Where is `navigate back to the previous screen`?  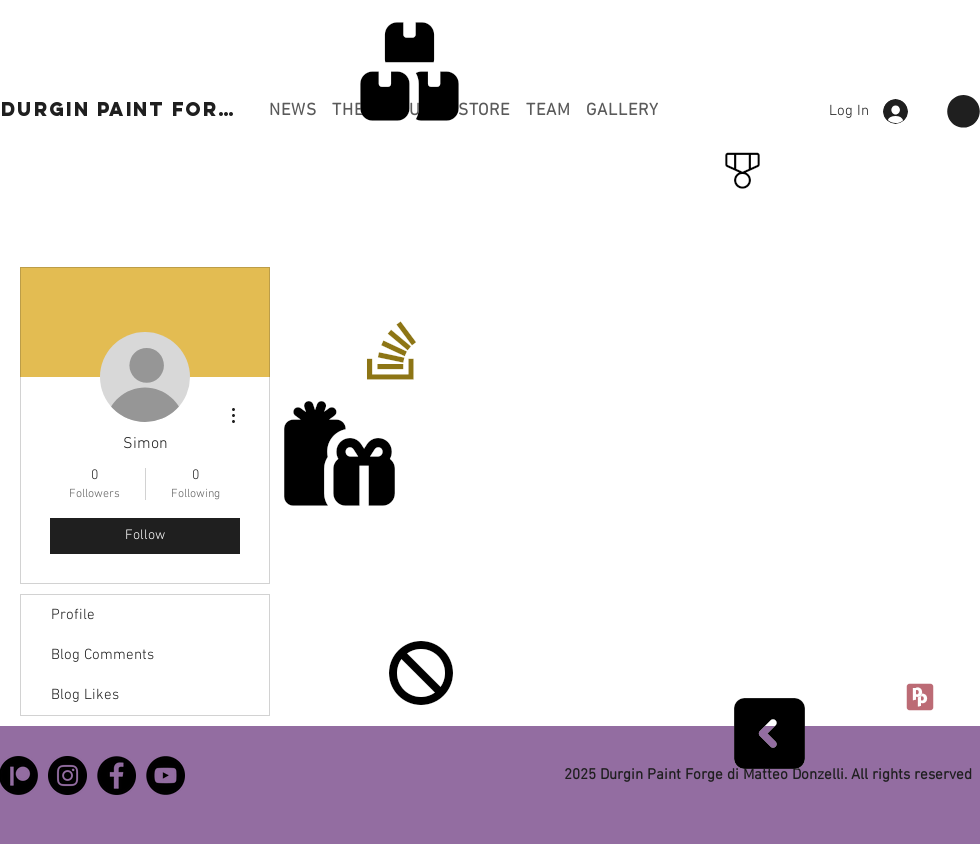 navigate back to the previous screen is located at coordinates (769, 733).